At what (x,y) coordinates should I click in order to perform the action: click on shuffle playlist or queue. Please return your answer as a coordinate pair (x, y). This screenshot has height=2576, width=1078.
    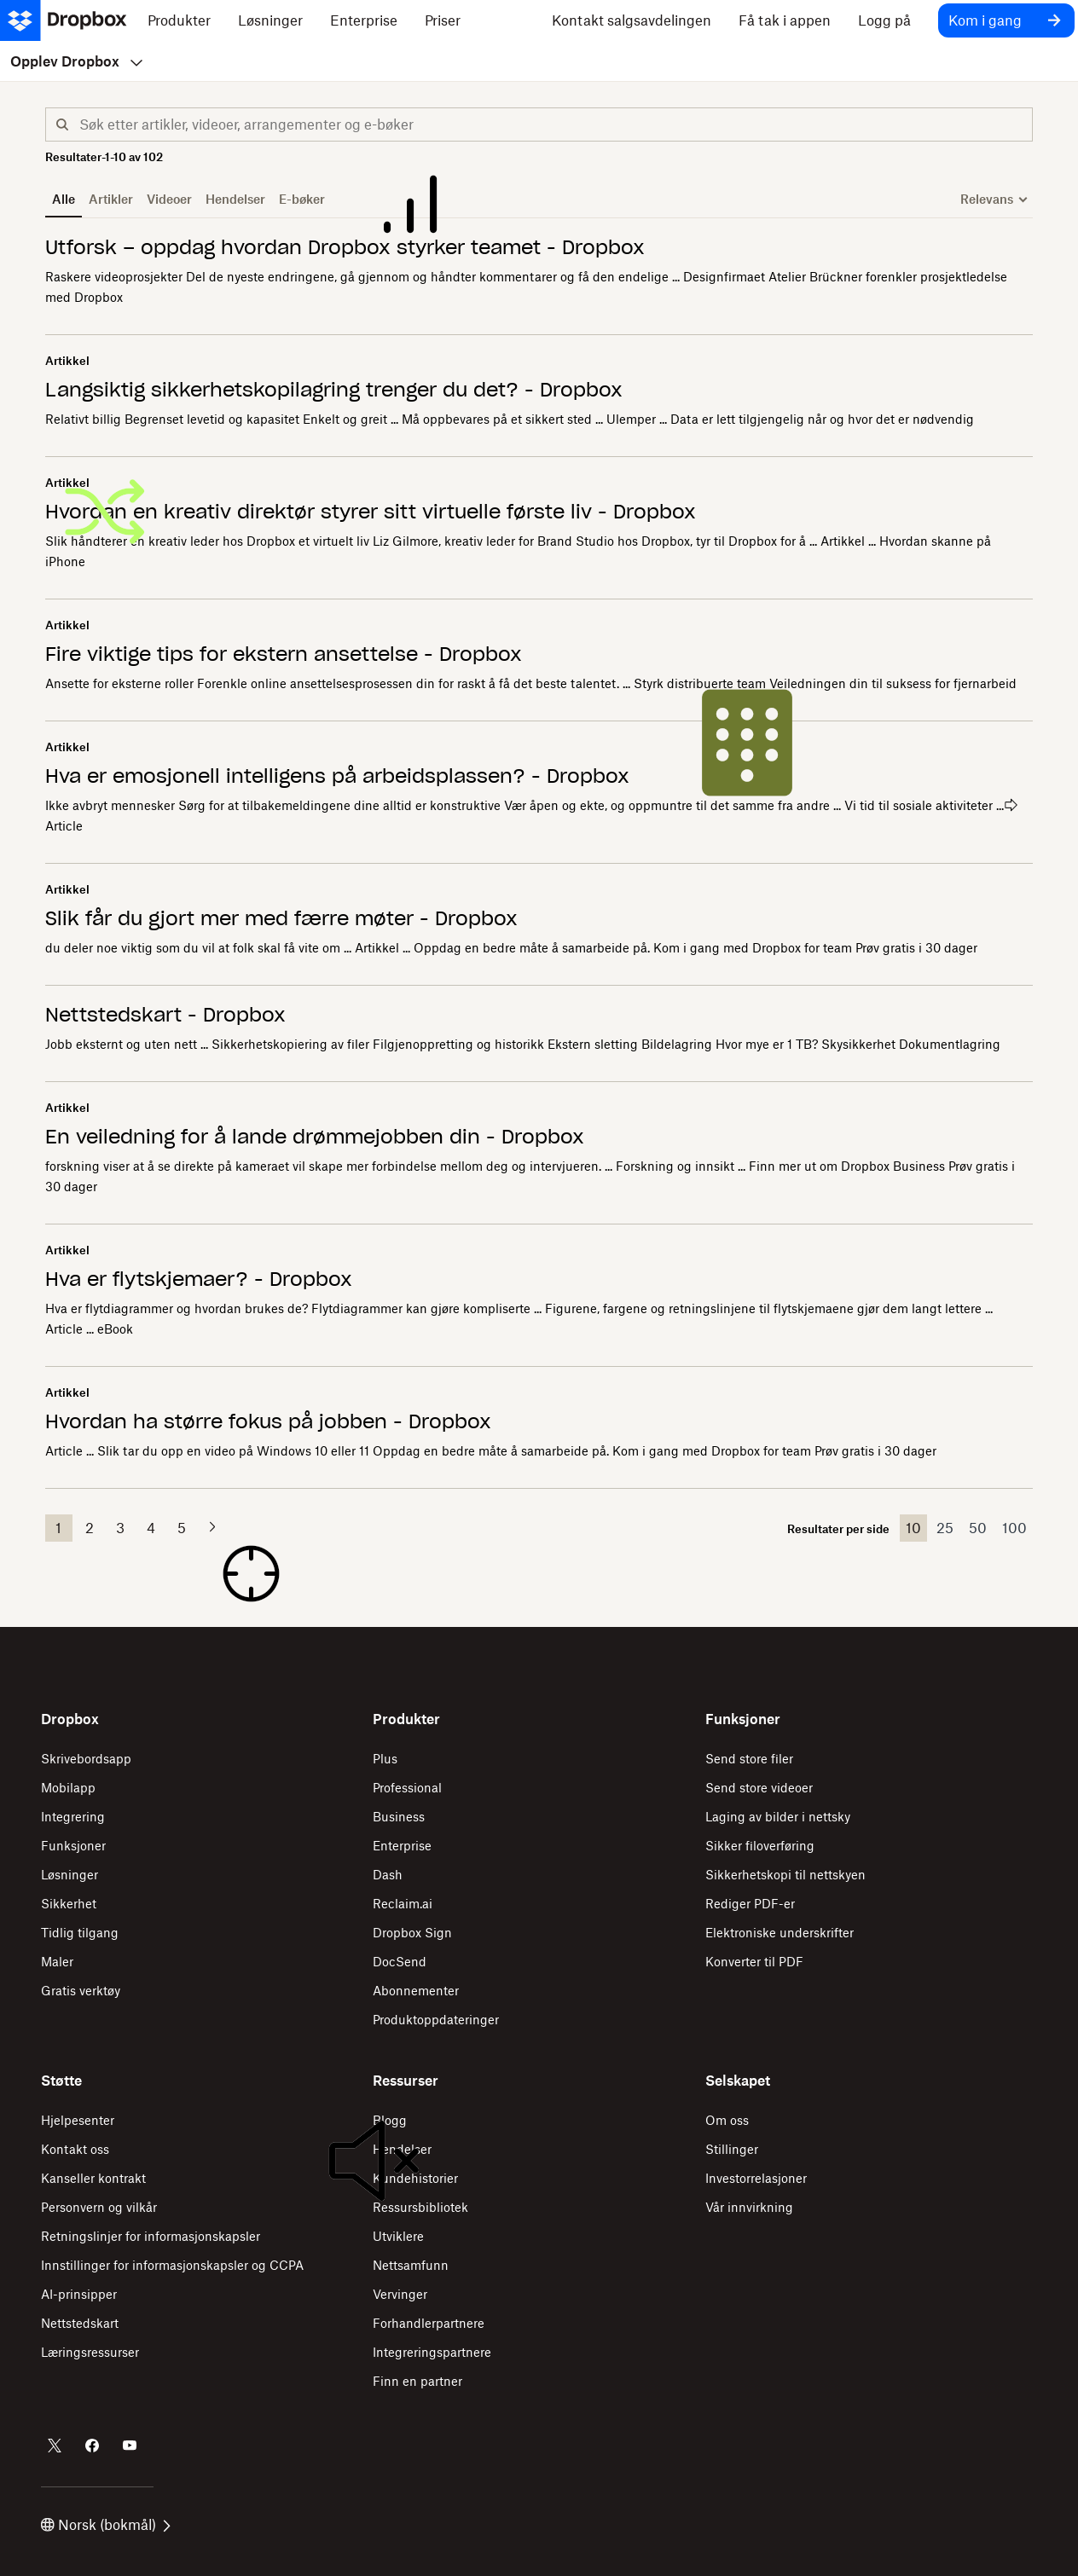
    Looking at the image, I should click on (103, 512).